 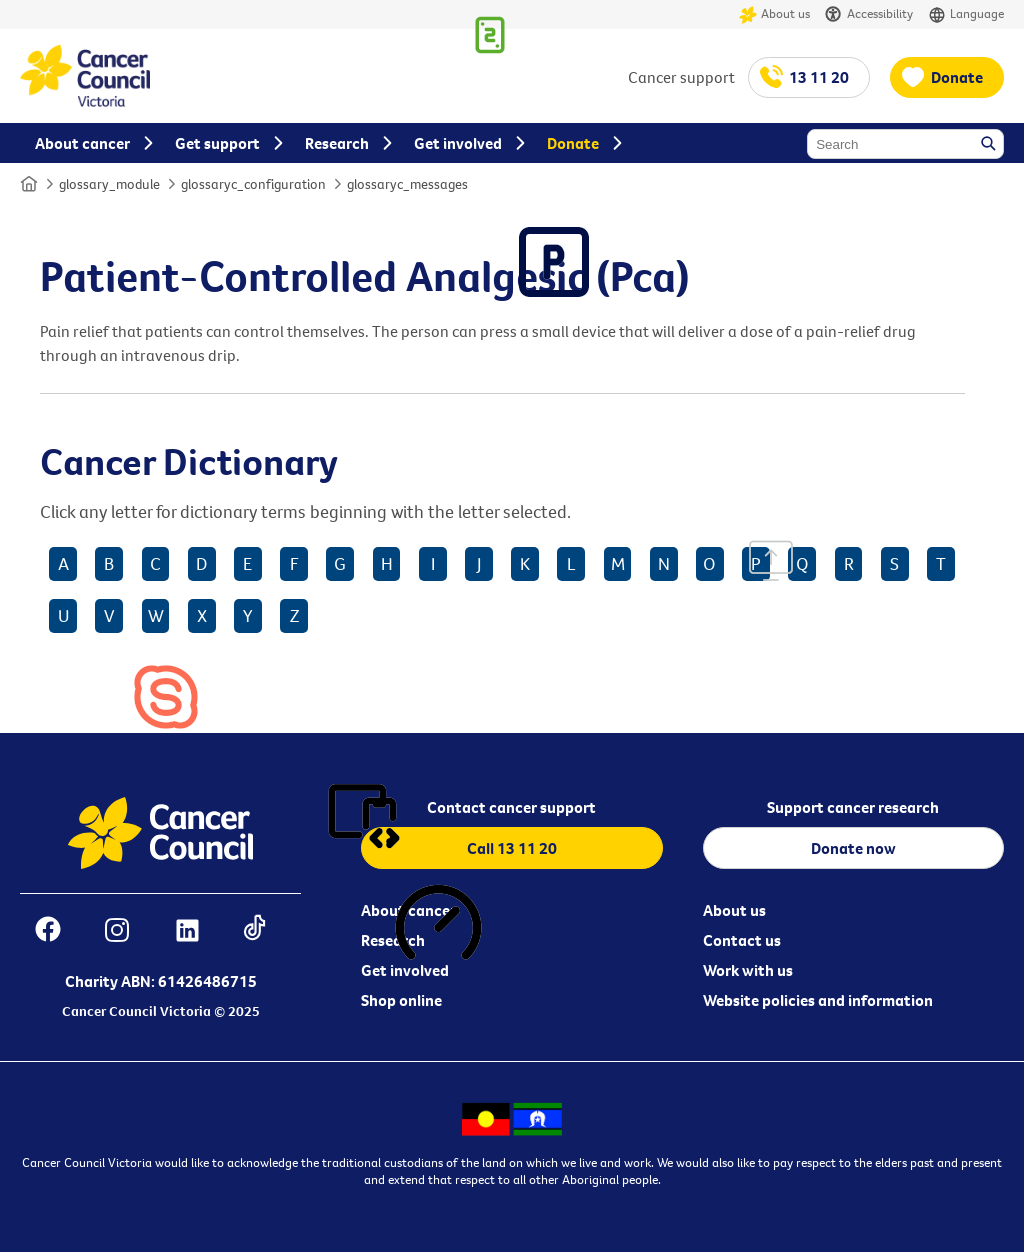 What do you see at coordinates (362, 814) in the screenshot?
I see `access developer tools across devices` at bounding box center [362, 814].